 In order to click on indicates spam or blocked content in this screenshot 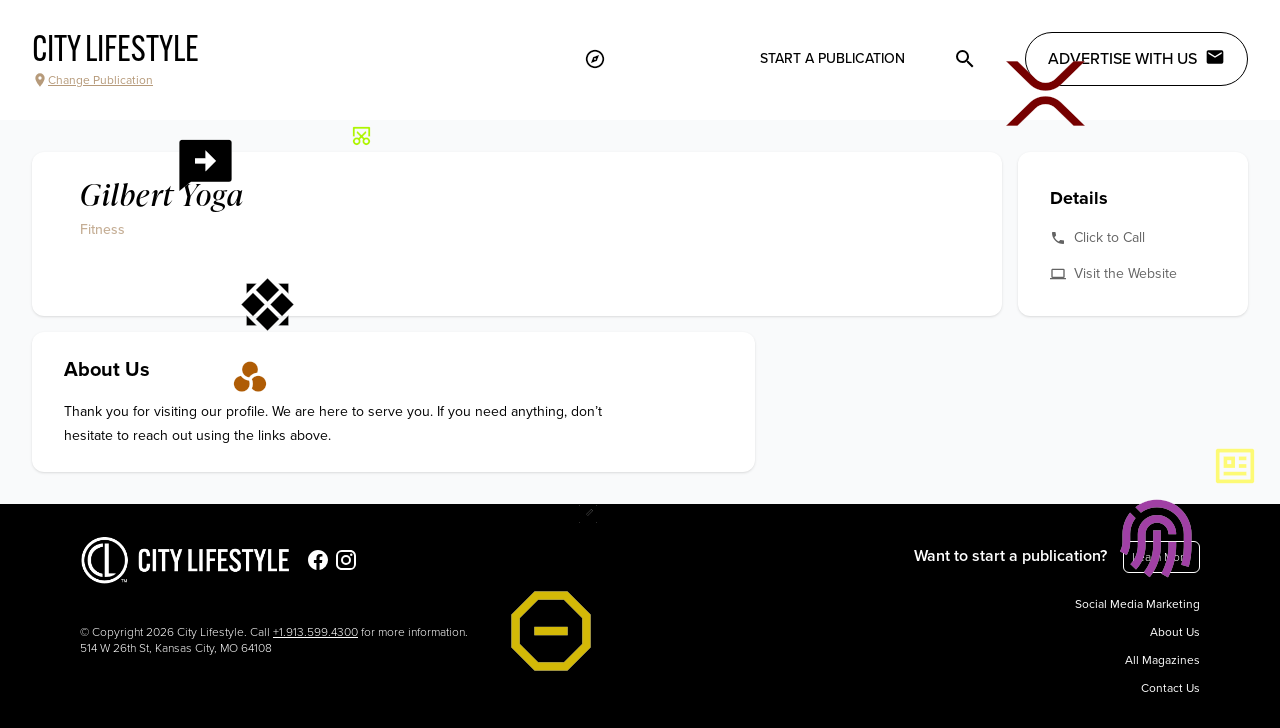, I will do `click(551, 631)`.